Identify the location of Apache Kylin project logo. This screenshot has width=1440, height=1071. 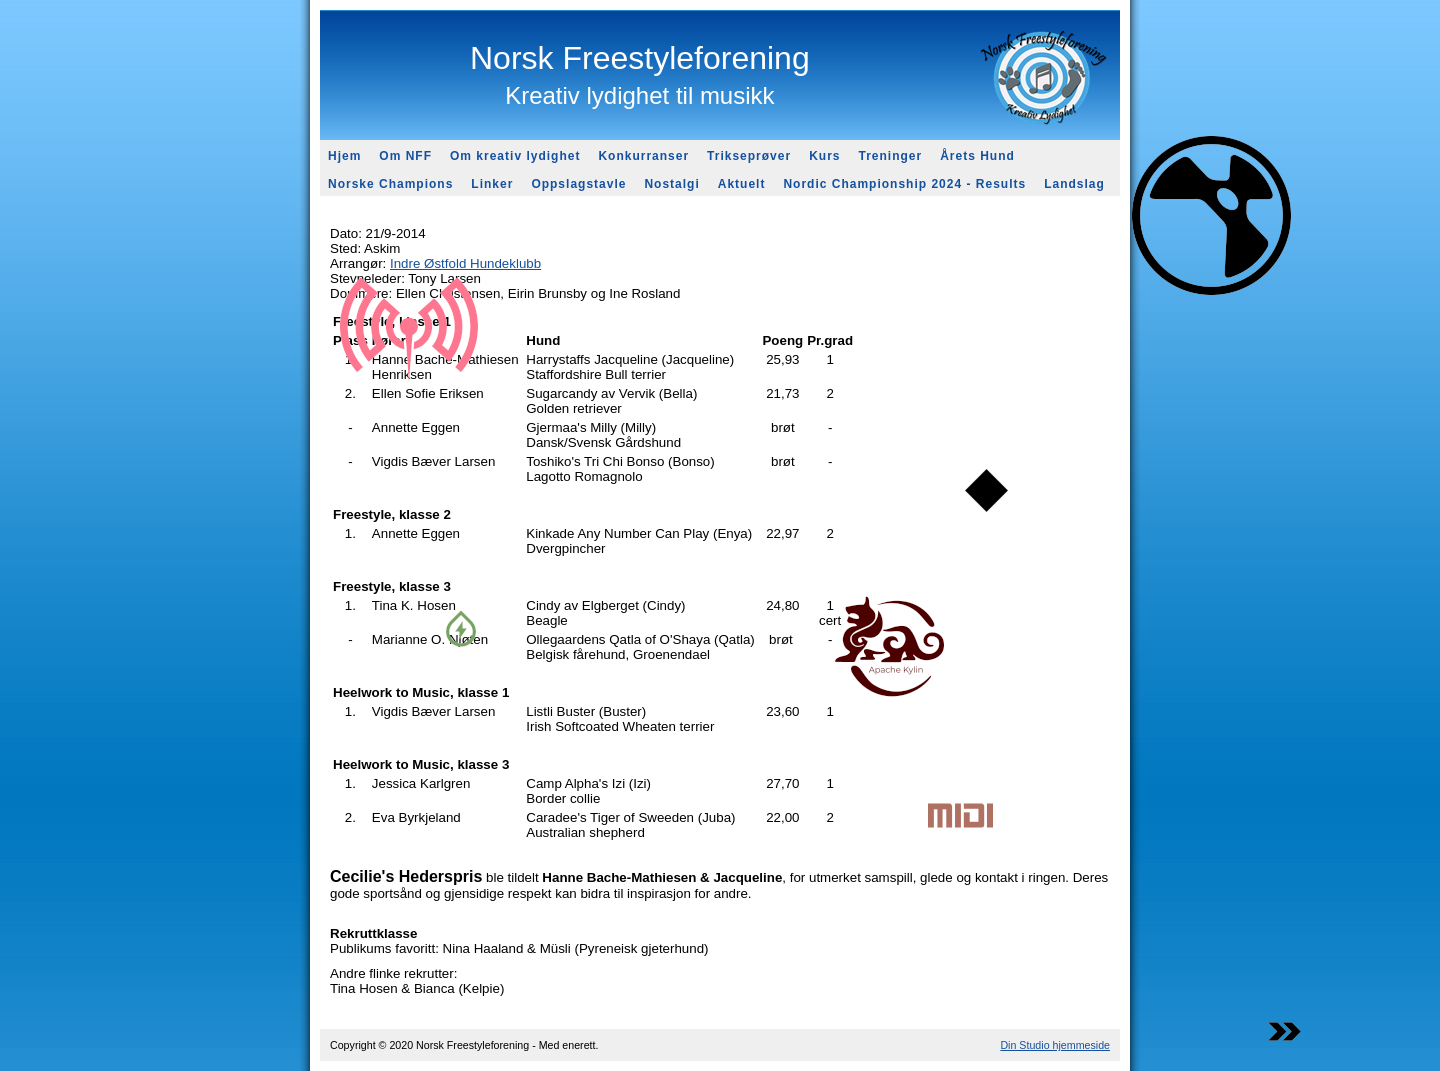
(889, 646).